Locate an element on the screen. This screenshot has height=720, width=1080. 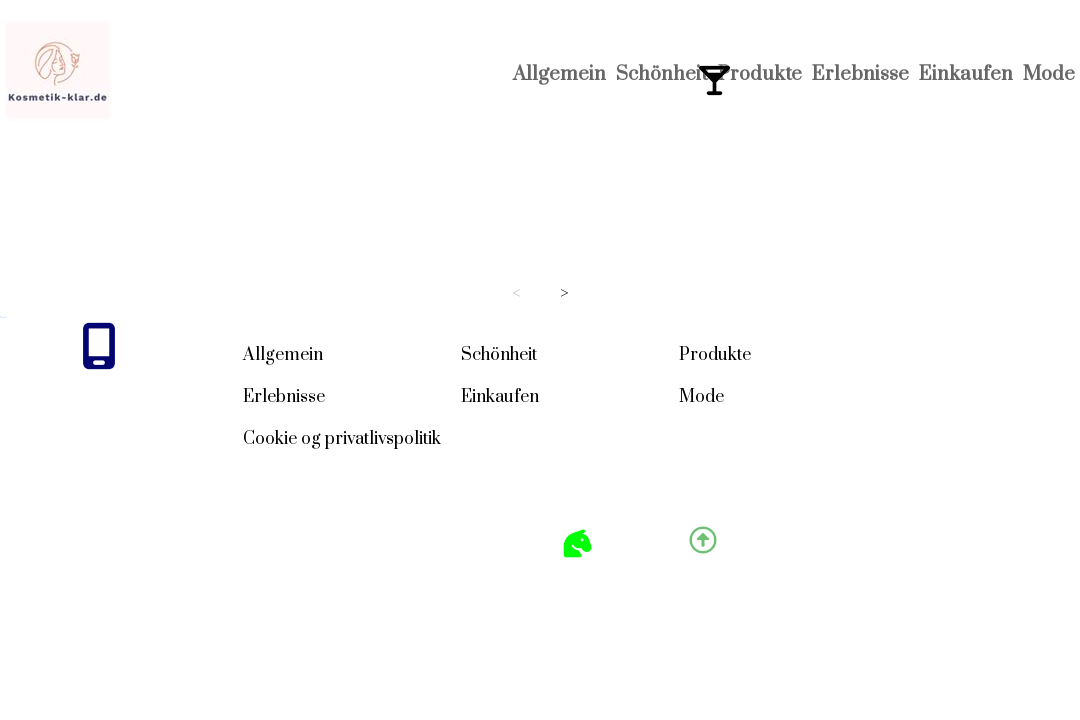
view bar or cocktail menu is located at coordinates (714, 79).